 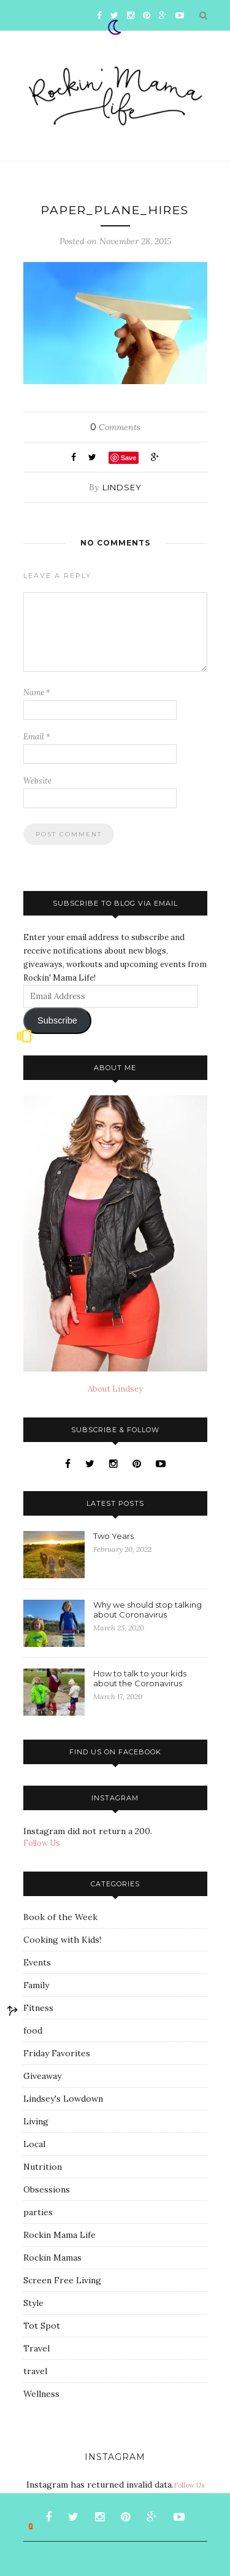 What do you see at coordinates (115, 27) in the screenshot?
I see `toggle dark mode` at bounding box center [115, 27].